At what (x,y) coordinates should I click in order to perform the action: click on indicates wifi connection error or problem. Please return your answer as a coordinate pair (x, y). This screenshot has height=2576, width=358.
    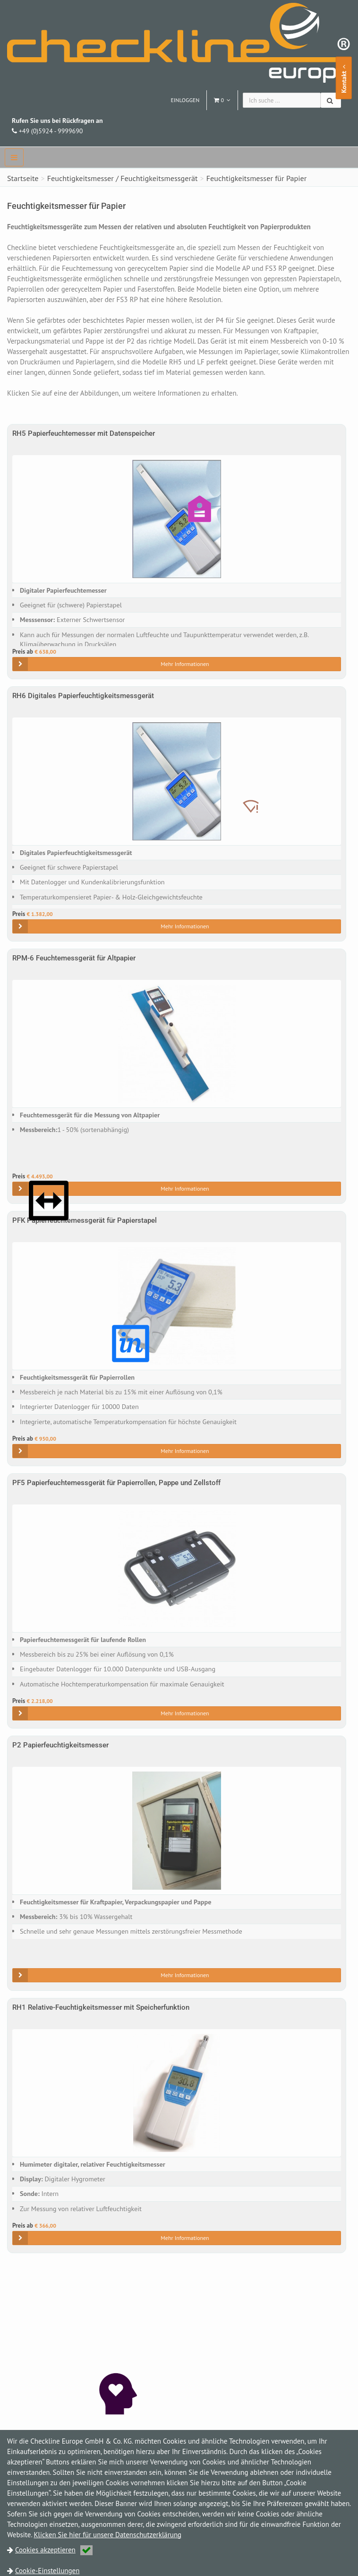
    Looking at the image, I should click on (251, 806).